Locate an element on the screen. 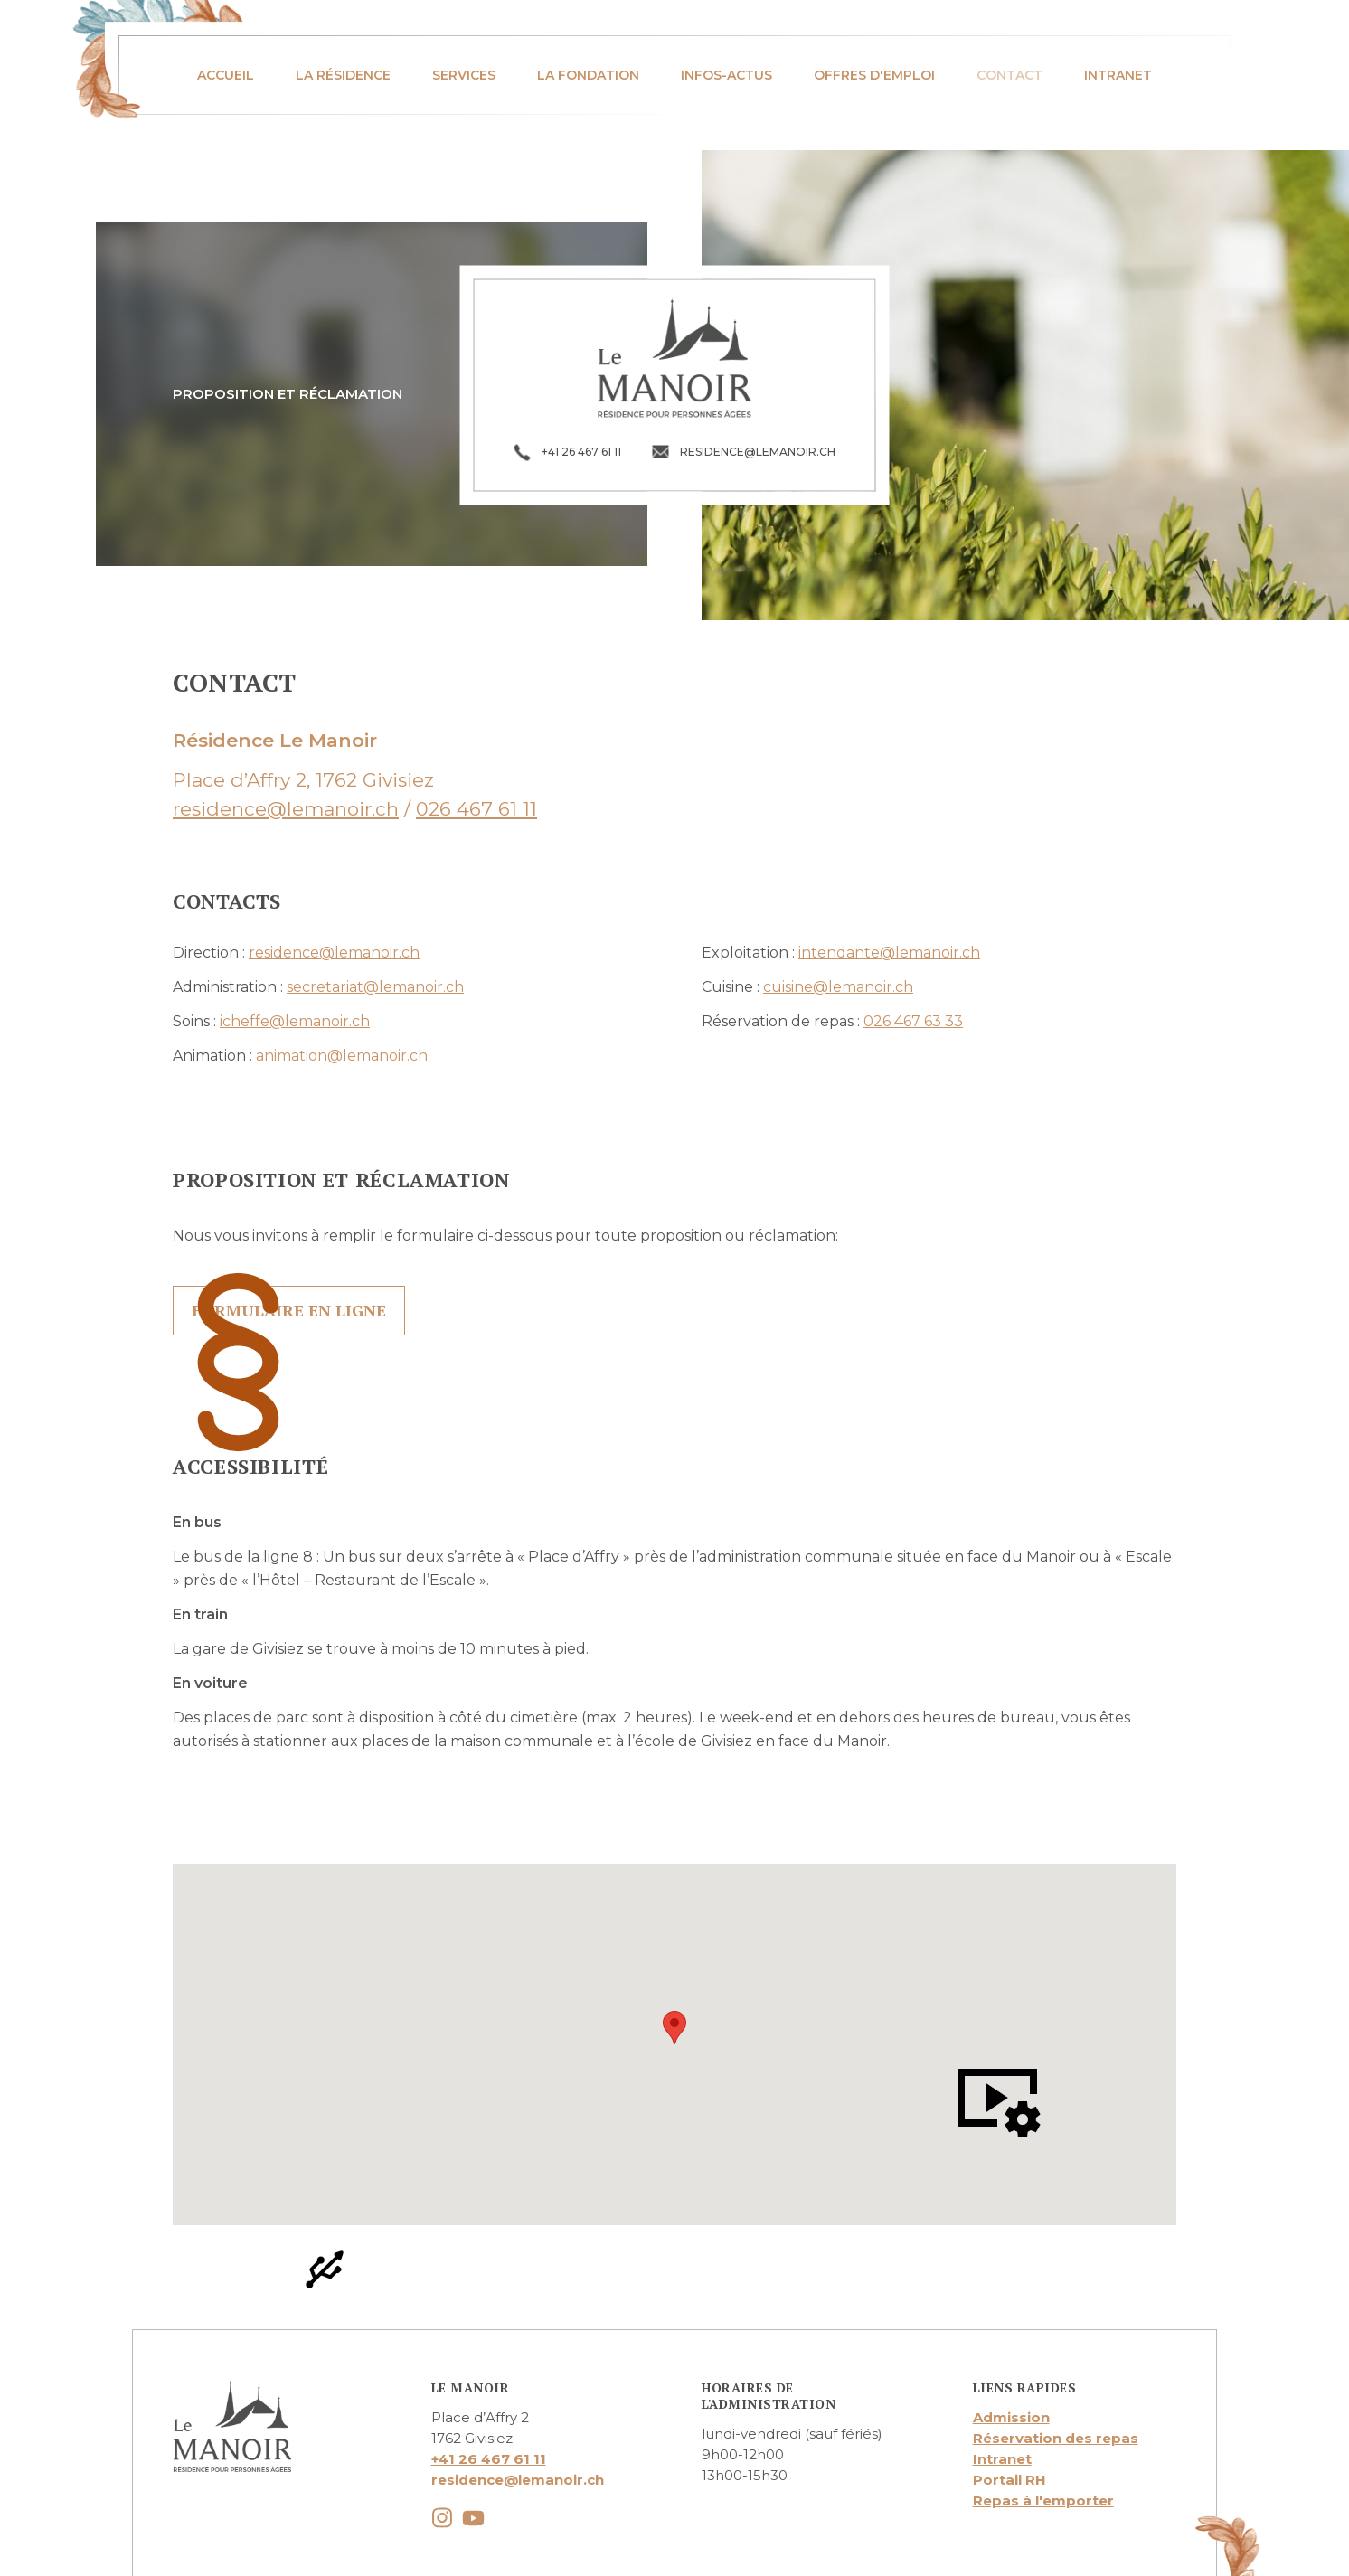 This screenshot has width=1349, height=2576. adjust video playback settings is located at coordinates (997, 2098).